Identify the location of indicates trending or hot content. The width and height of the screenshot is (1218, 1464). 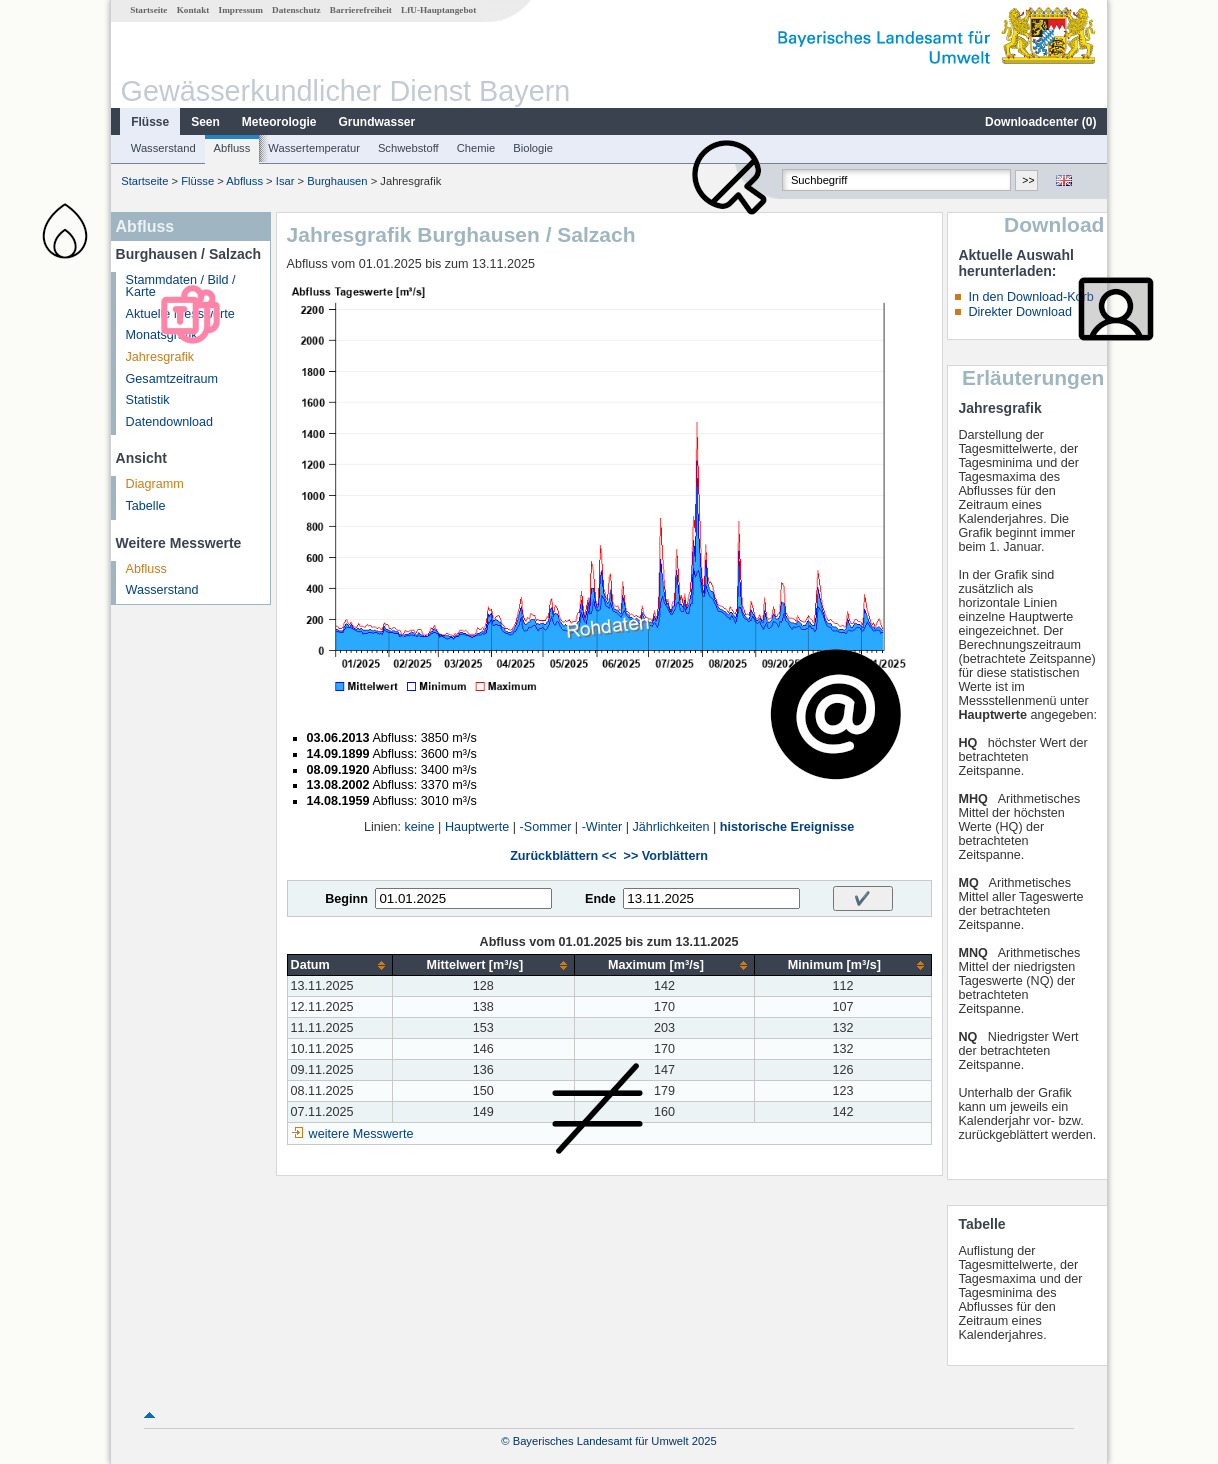
(65, 232).